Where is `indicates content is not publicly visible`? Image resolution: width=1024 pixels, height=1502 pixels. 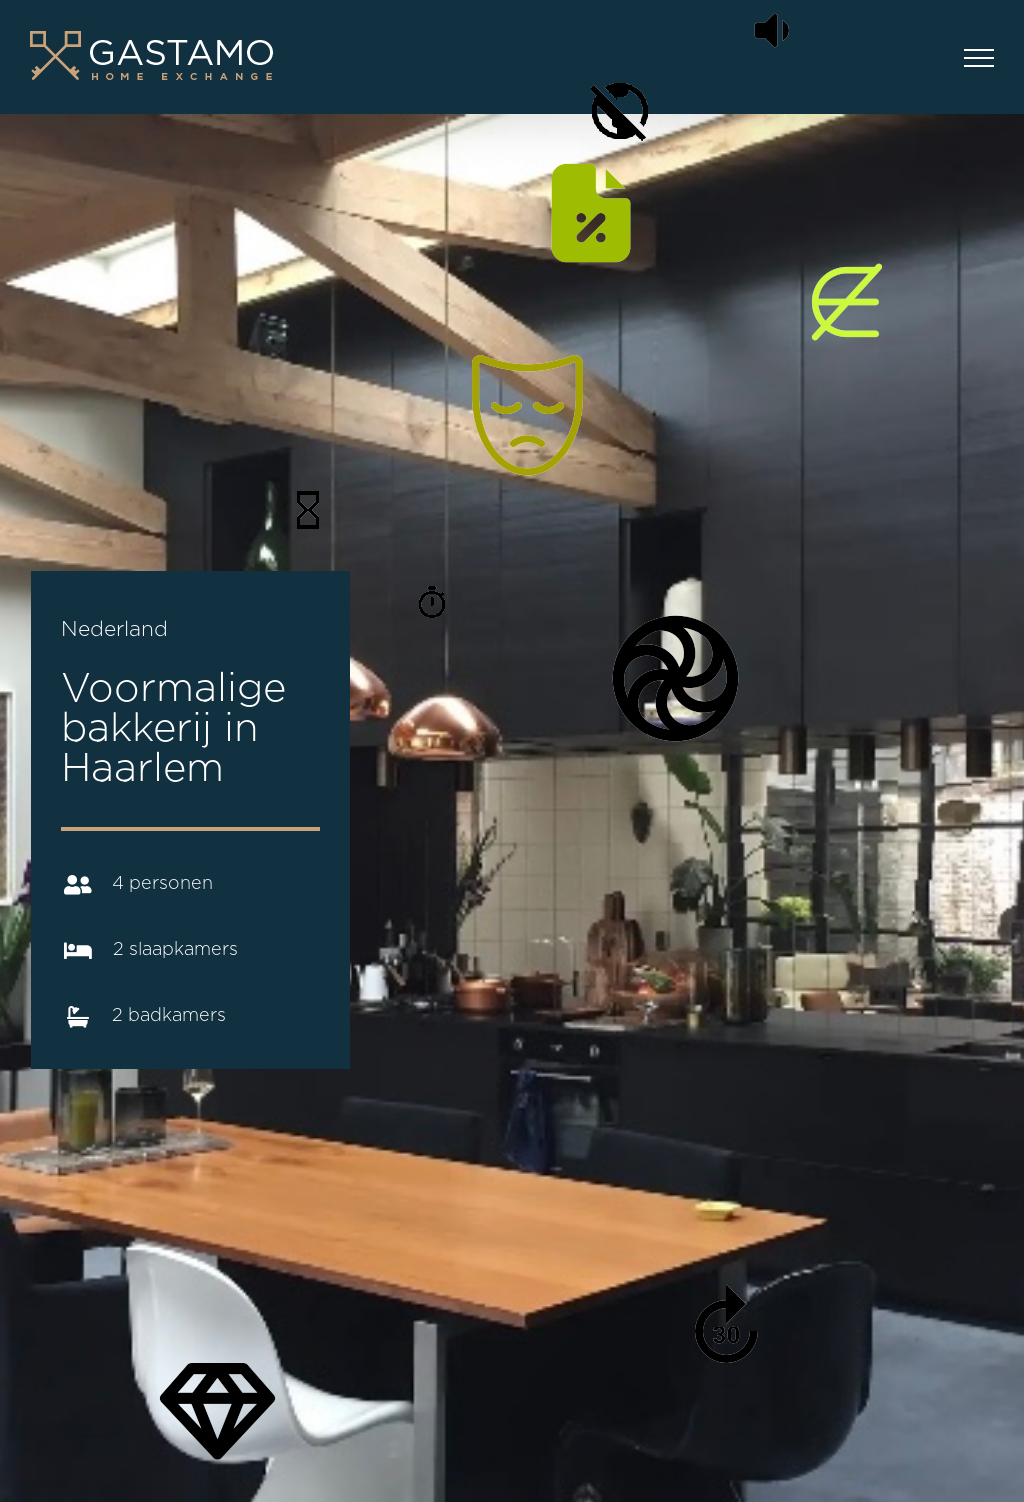
indicates content is not publicly visible is located at coordinates (620, 111).